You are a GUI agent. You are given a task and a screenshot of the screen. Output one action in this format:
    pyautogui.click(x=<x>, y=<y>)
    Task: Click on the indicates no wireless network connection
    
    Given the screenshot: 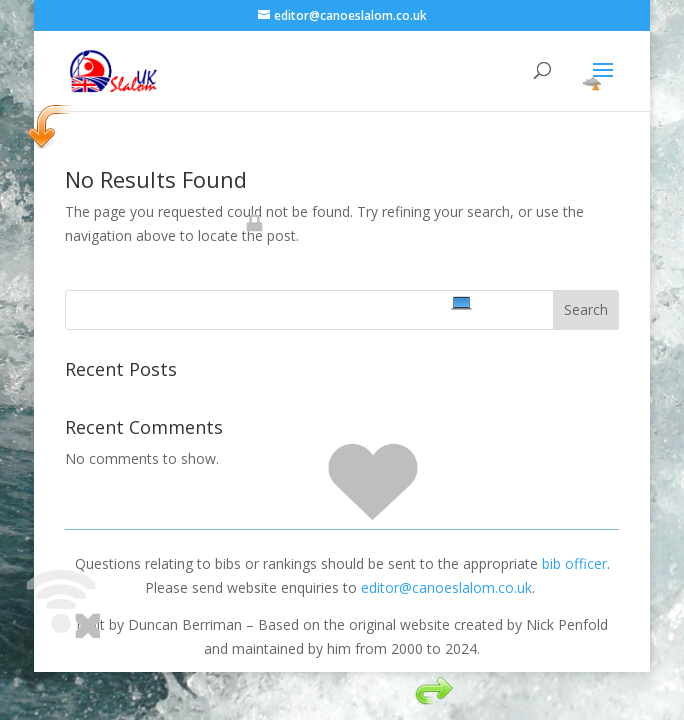 What is the action you would take?
    pyautogui.click(x=61, y=599)
    